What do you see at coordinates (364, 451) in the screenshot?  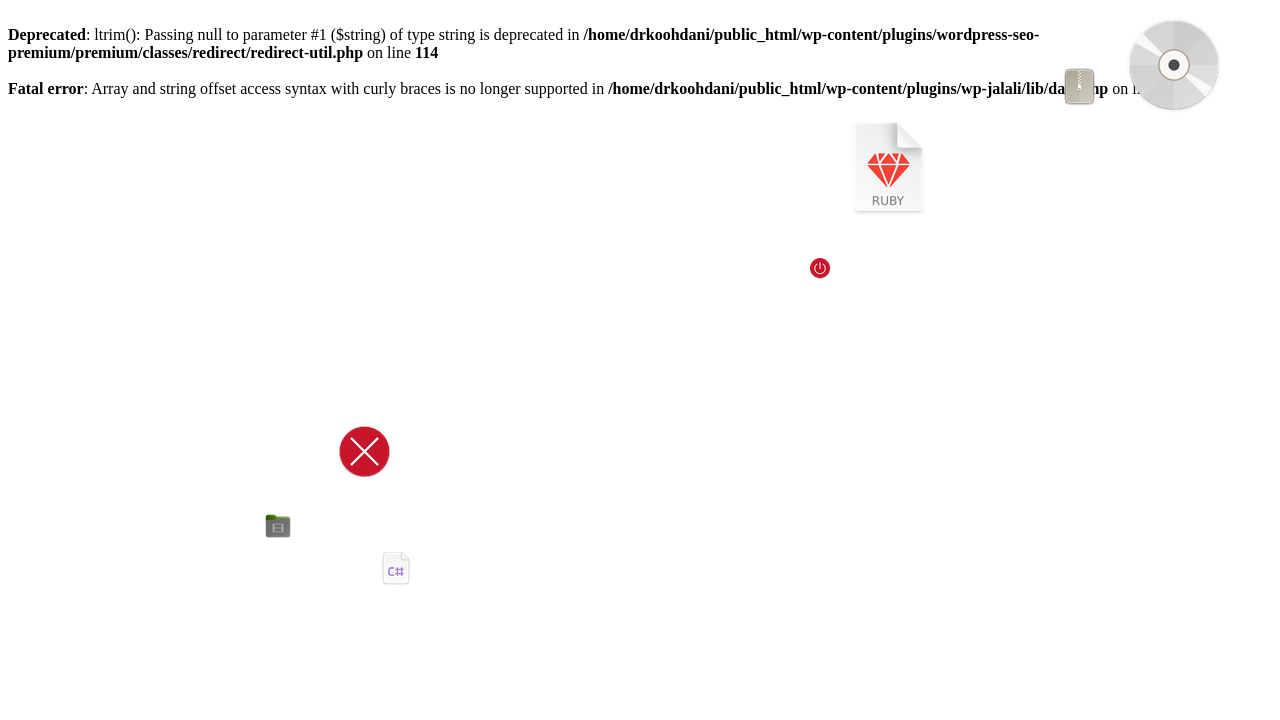 I see `indicates a sync error with a shared file or folder` at bounding box center [364, 451].